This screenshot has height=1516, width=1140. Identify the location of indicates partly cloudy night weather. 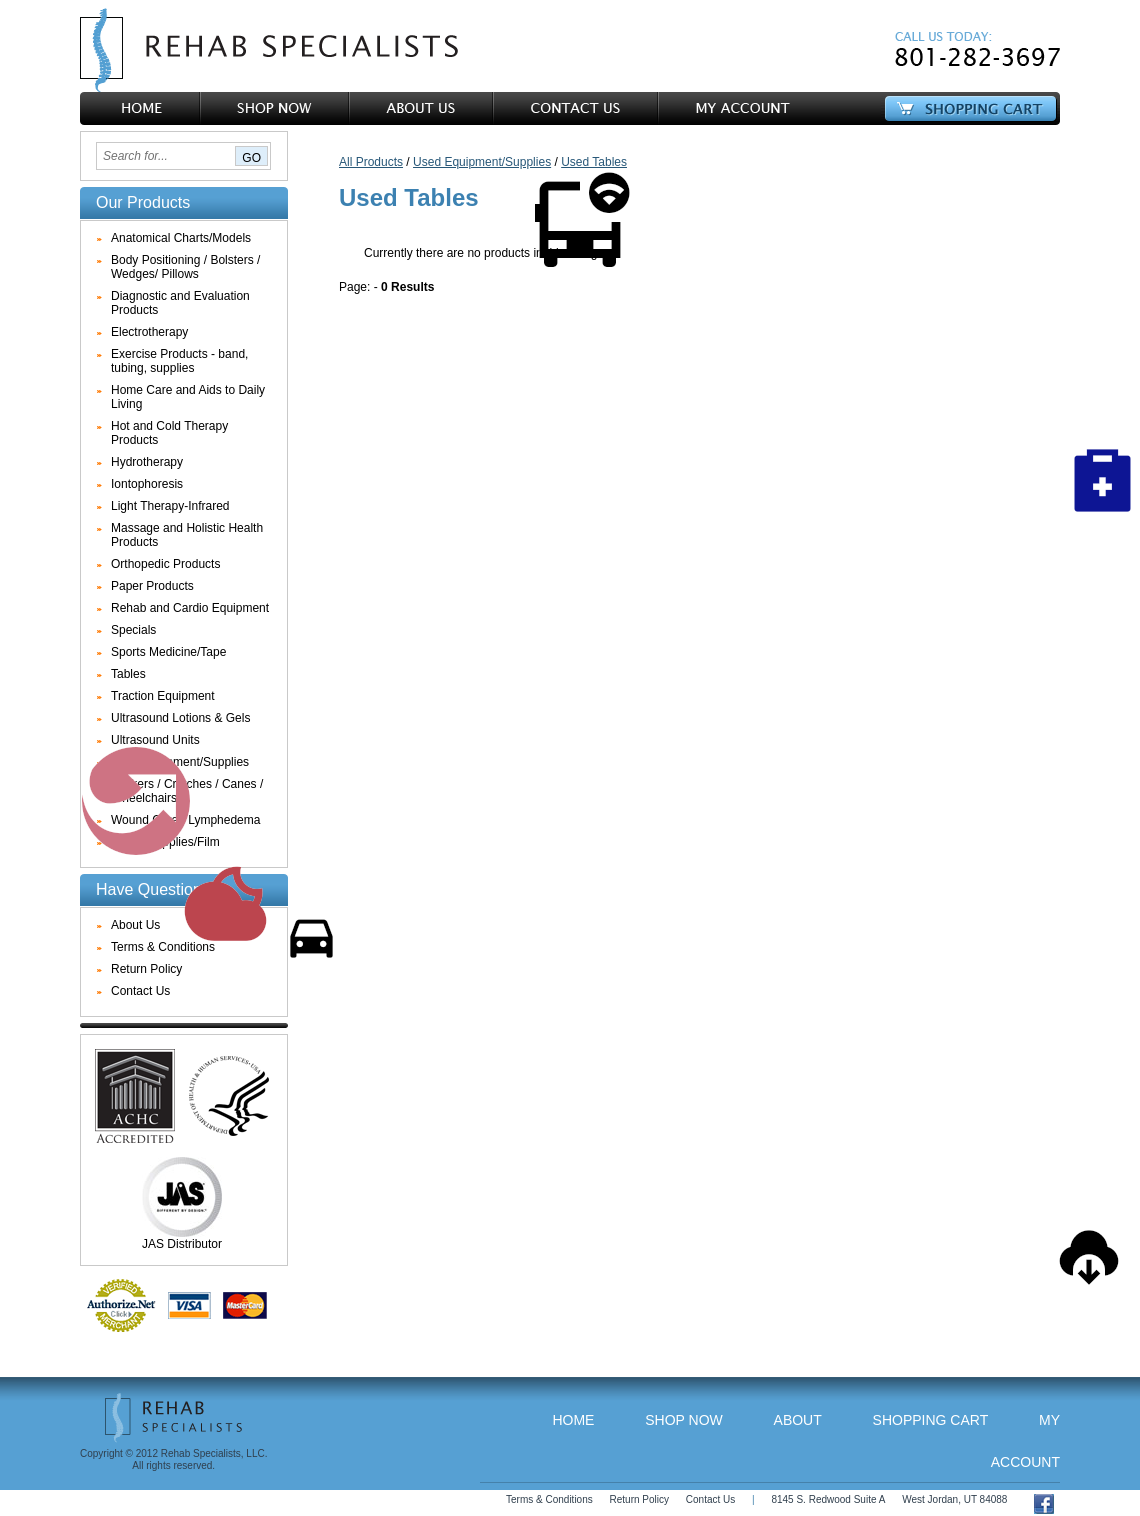
(225, 907).